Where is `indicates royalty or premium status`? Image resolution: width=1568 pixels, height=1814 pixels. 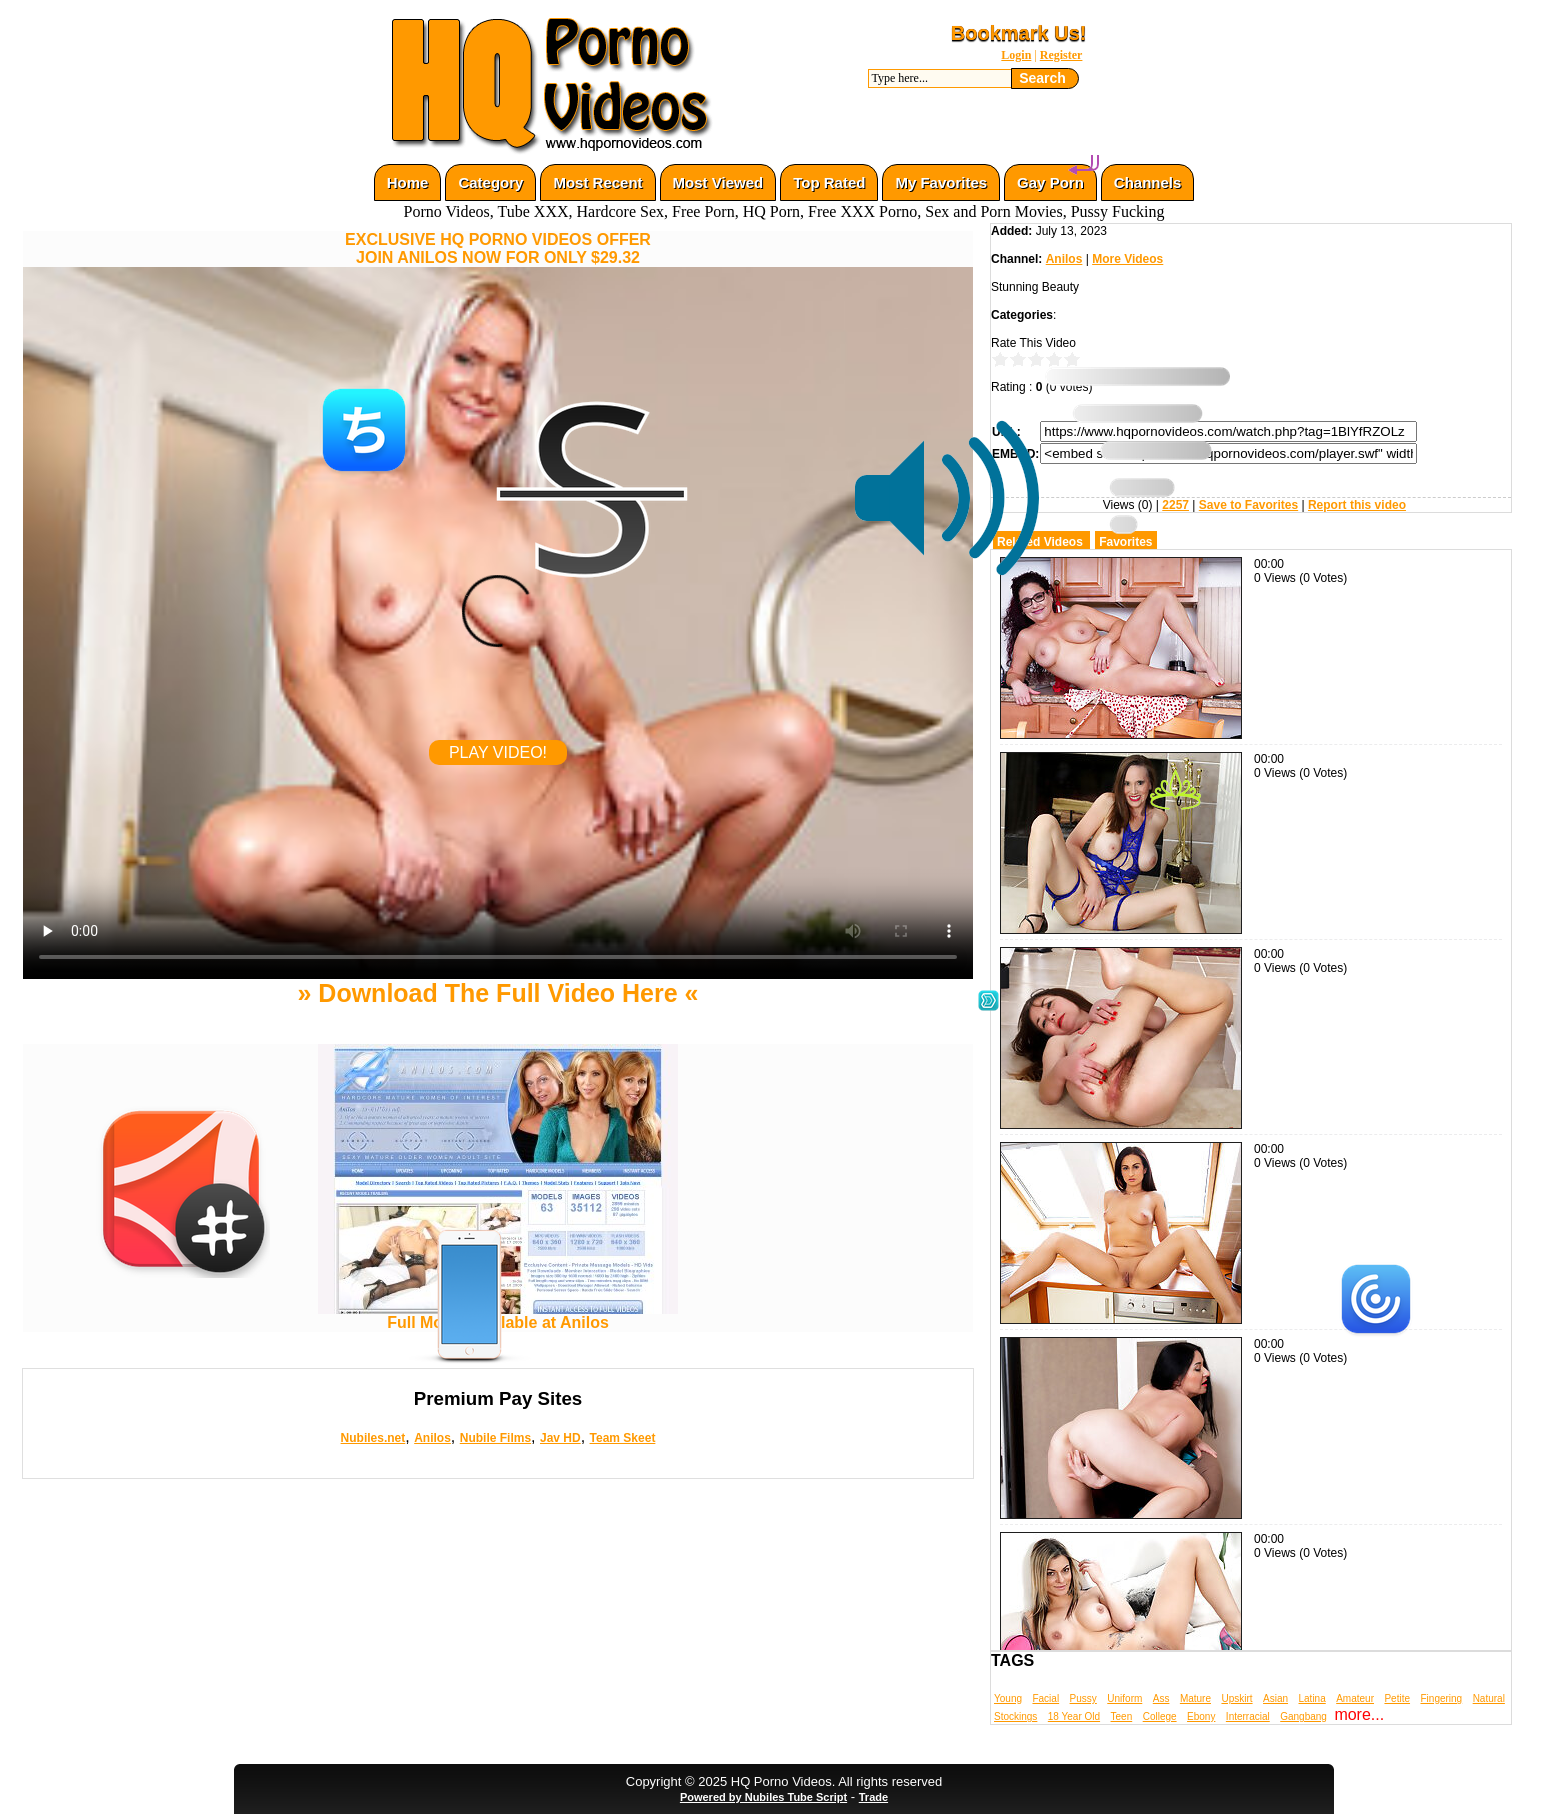
indicates royalty or premium status is located at coordinates (1175, 793).